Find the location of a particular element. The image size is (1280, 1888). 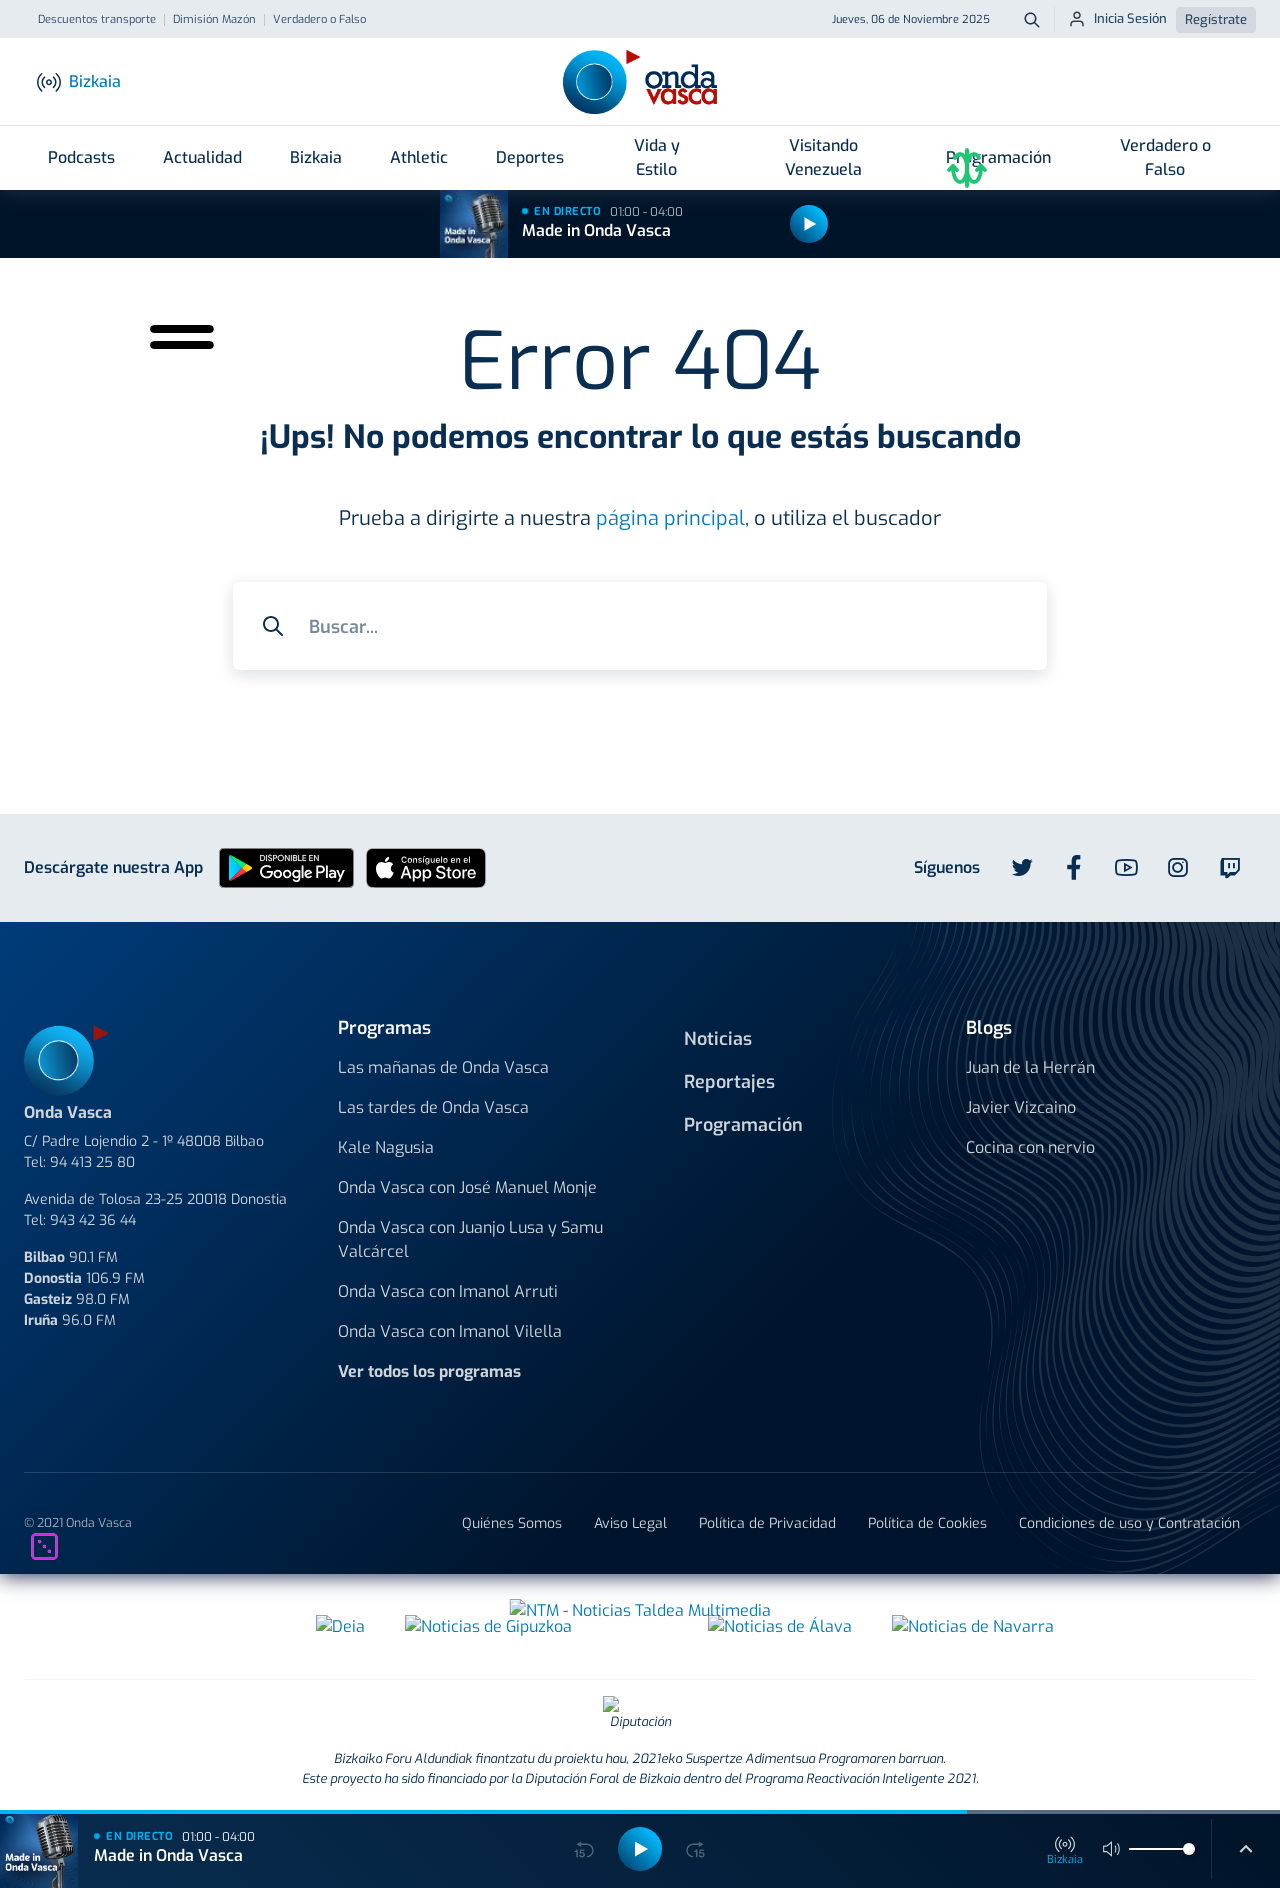

drag to reorder items in a list is located at coordinates (182, 337).